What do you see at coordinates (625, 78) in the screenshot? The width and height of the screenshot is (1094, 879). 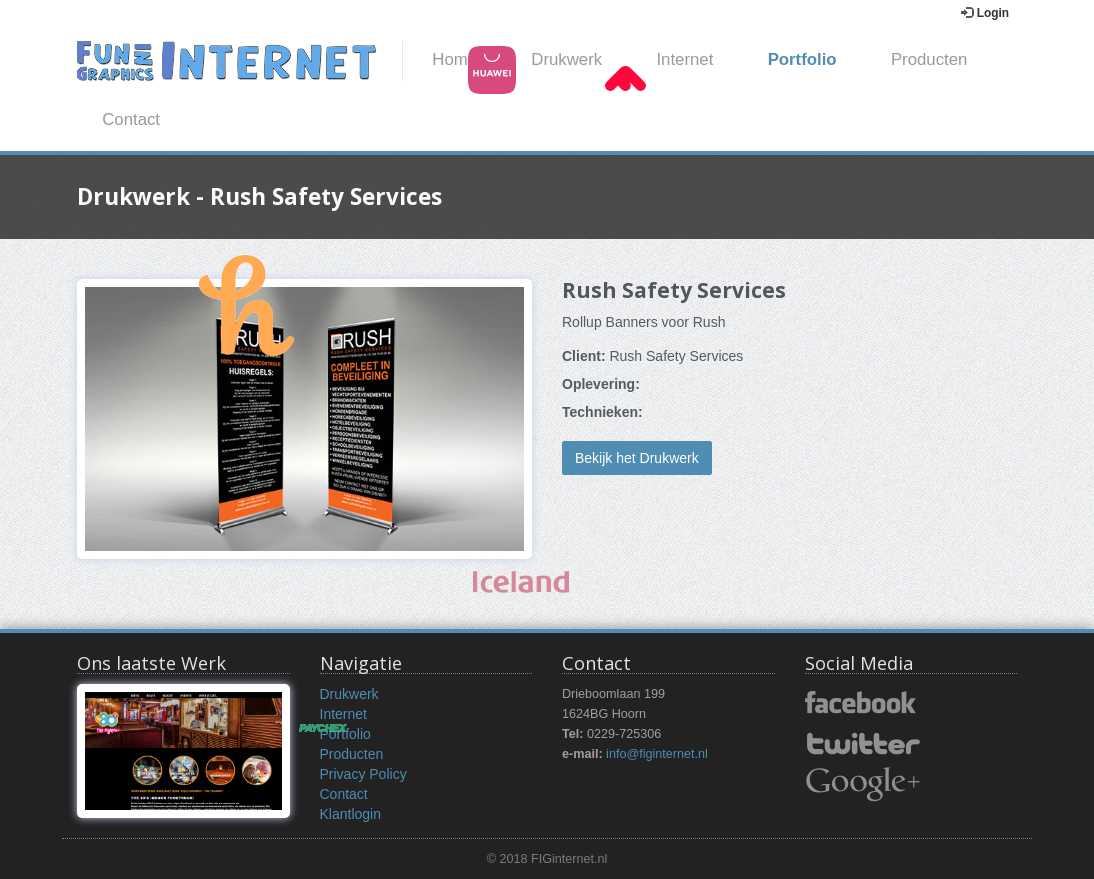 I see `open FontBase font management app` at bounding box center [625, 78].